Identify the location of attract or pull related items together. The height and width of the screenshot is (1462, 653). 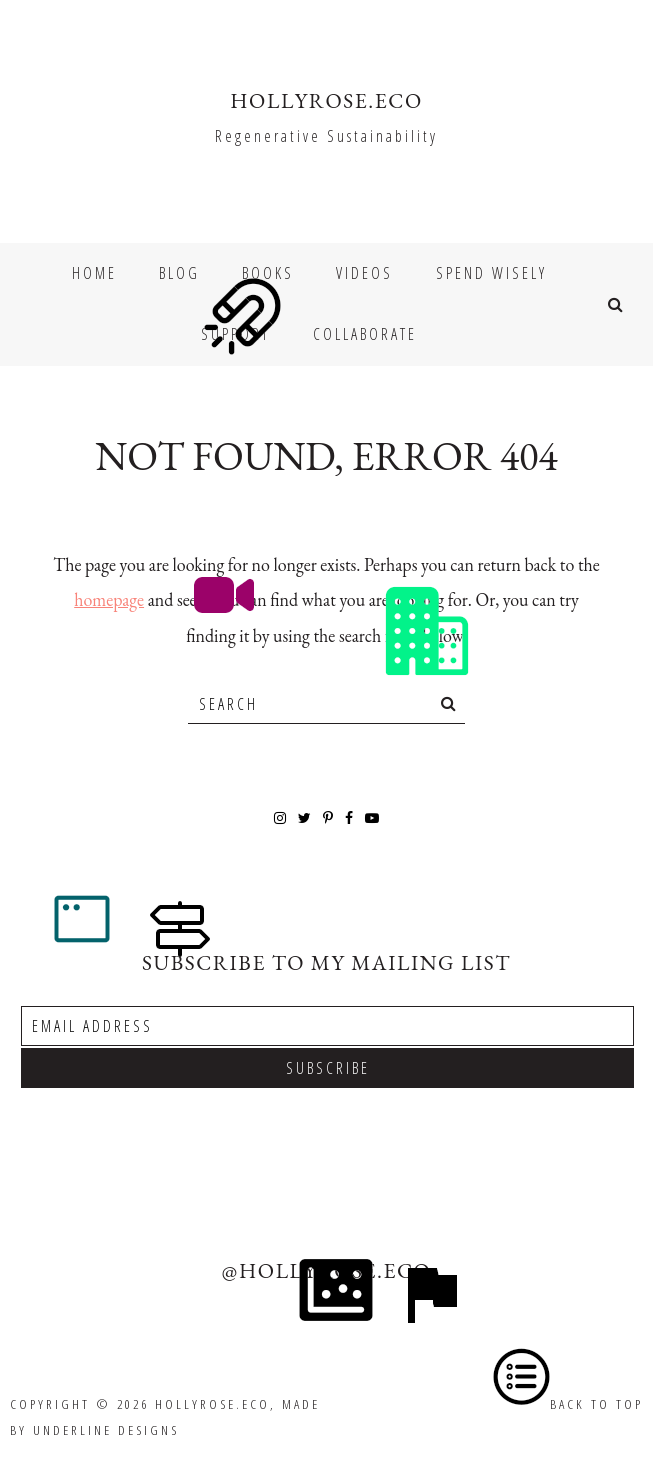
(242, 316).